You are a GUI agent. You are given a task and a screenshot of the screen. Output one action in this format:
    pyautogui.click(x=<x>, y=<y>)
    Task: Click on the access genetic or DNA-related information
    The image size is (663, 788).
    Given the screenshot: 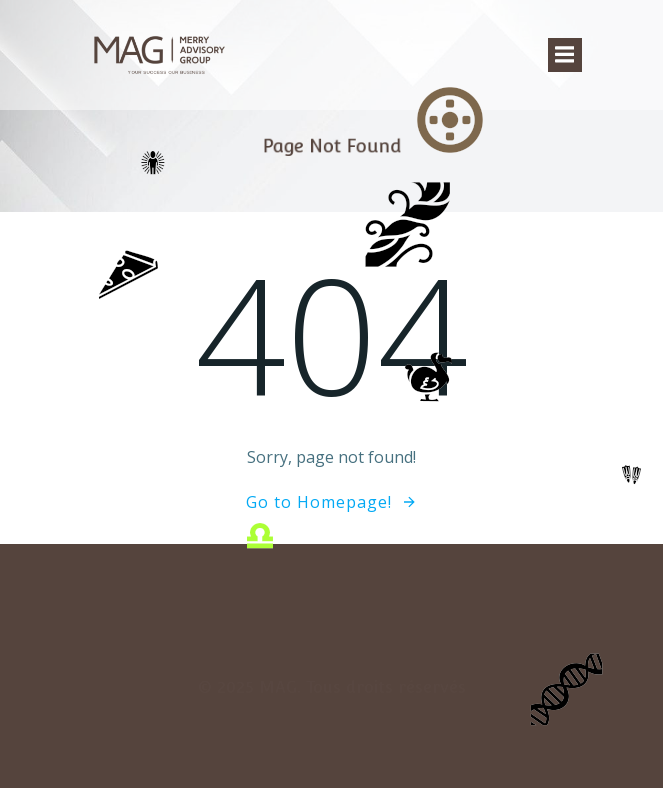 What is the action you would take?
    pyautogui.click(x=566, y=689)
    